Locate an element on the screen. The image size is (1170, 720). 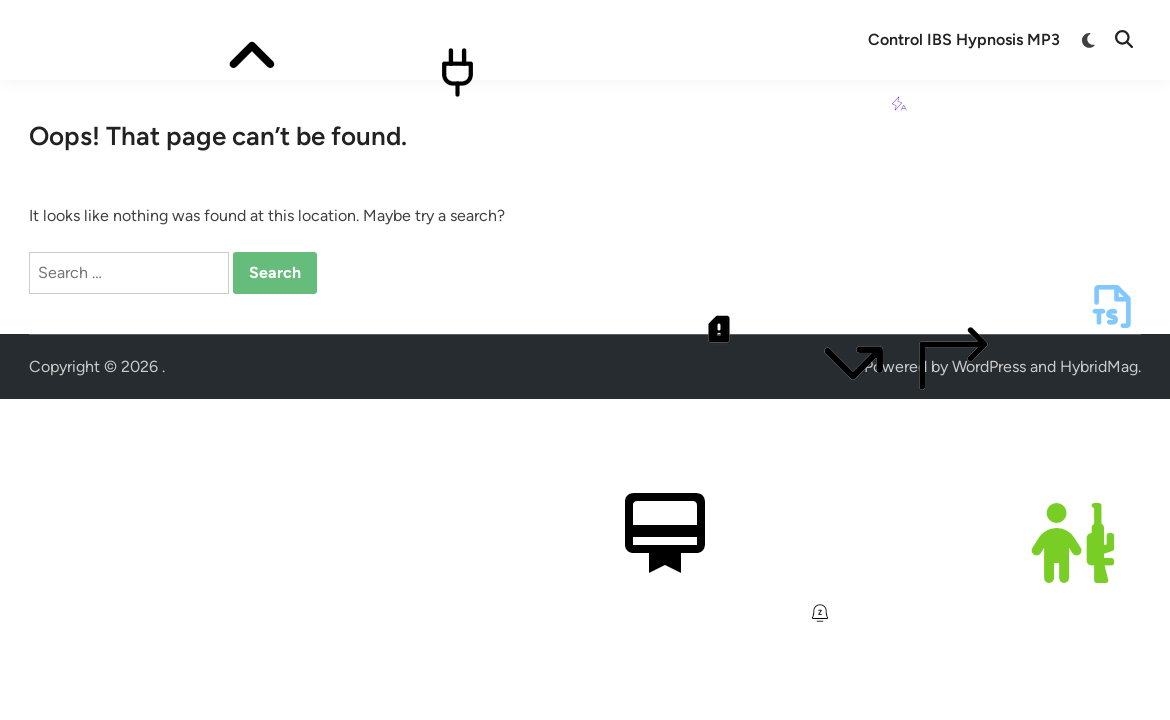
connect to a power source is located at coordinates (457, 72).